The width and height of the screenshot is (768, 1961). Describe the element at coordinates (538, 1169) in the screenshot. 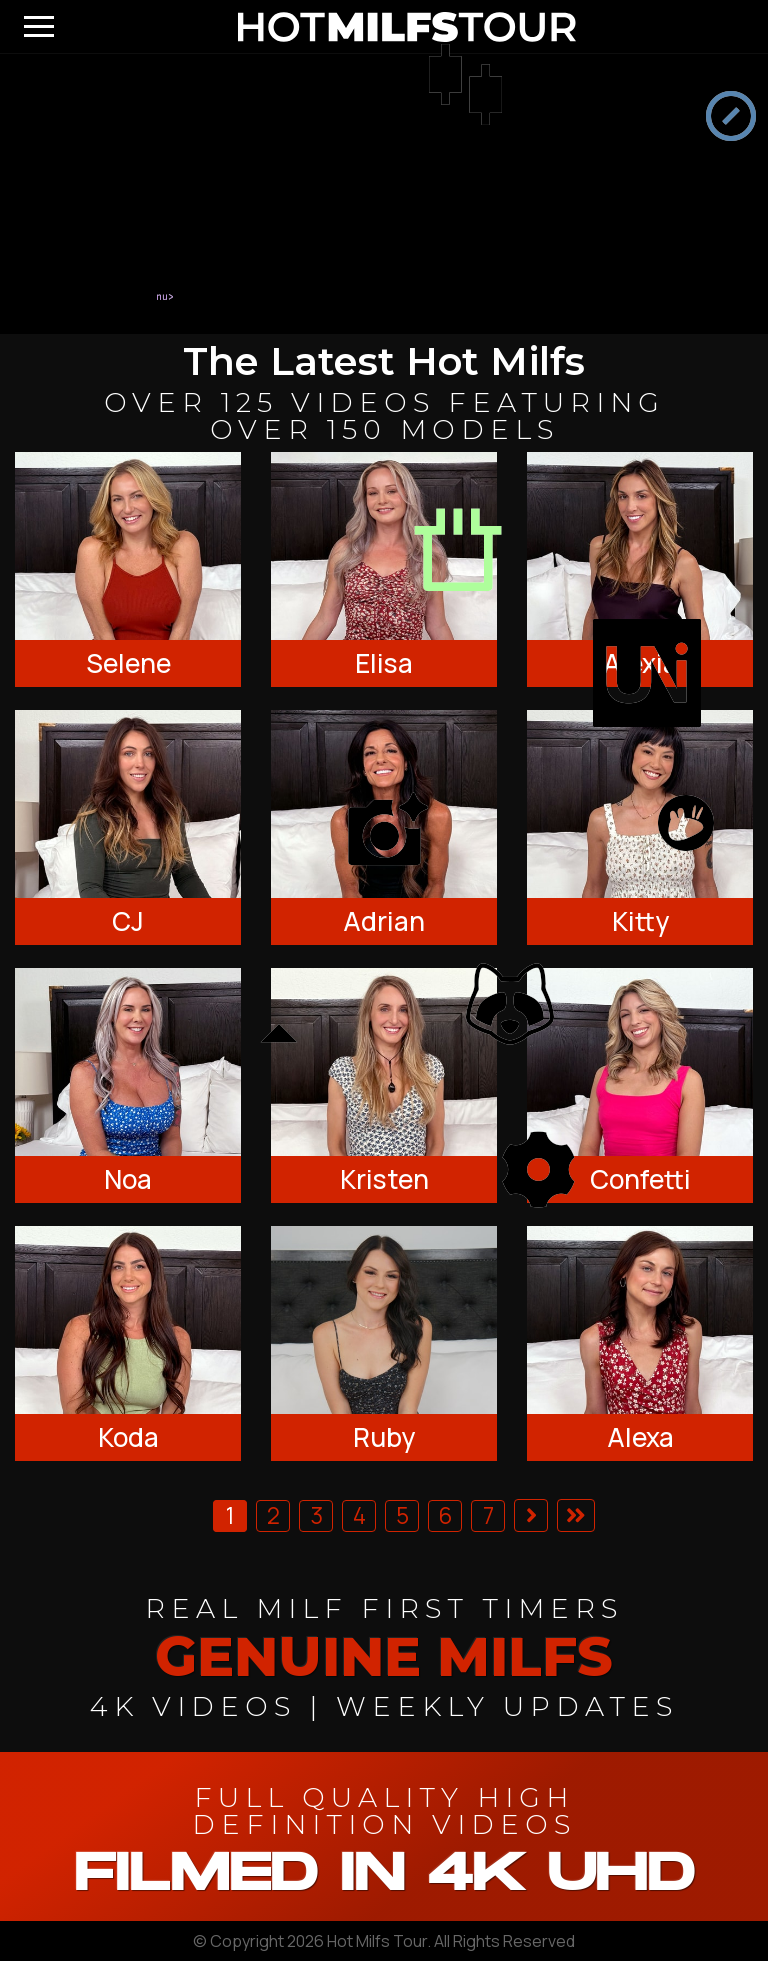

I see `access settings or preferences` at that location.